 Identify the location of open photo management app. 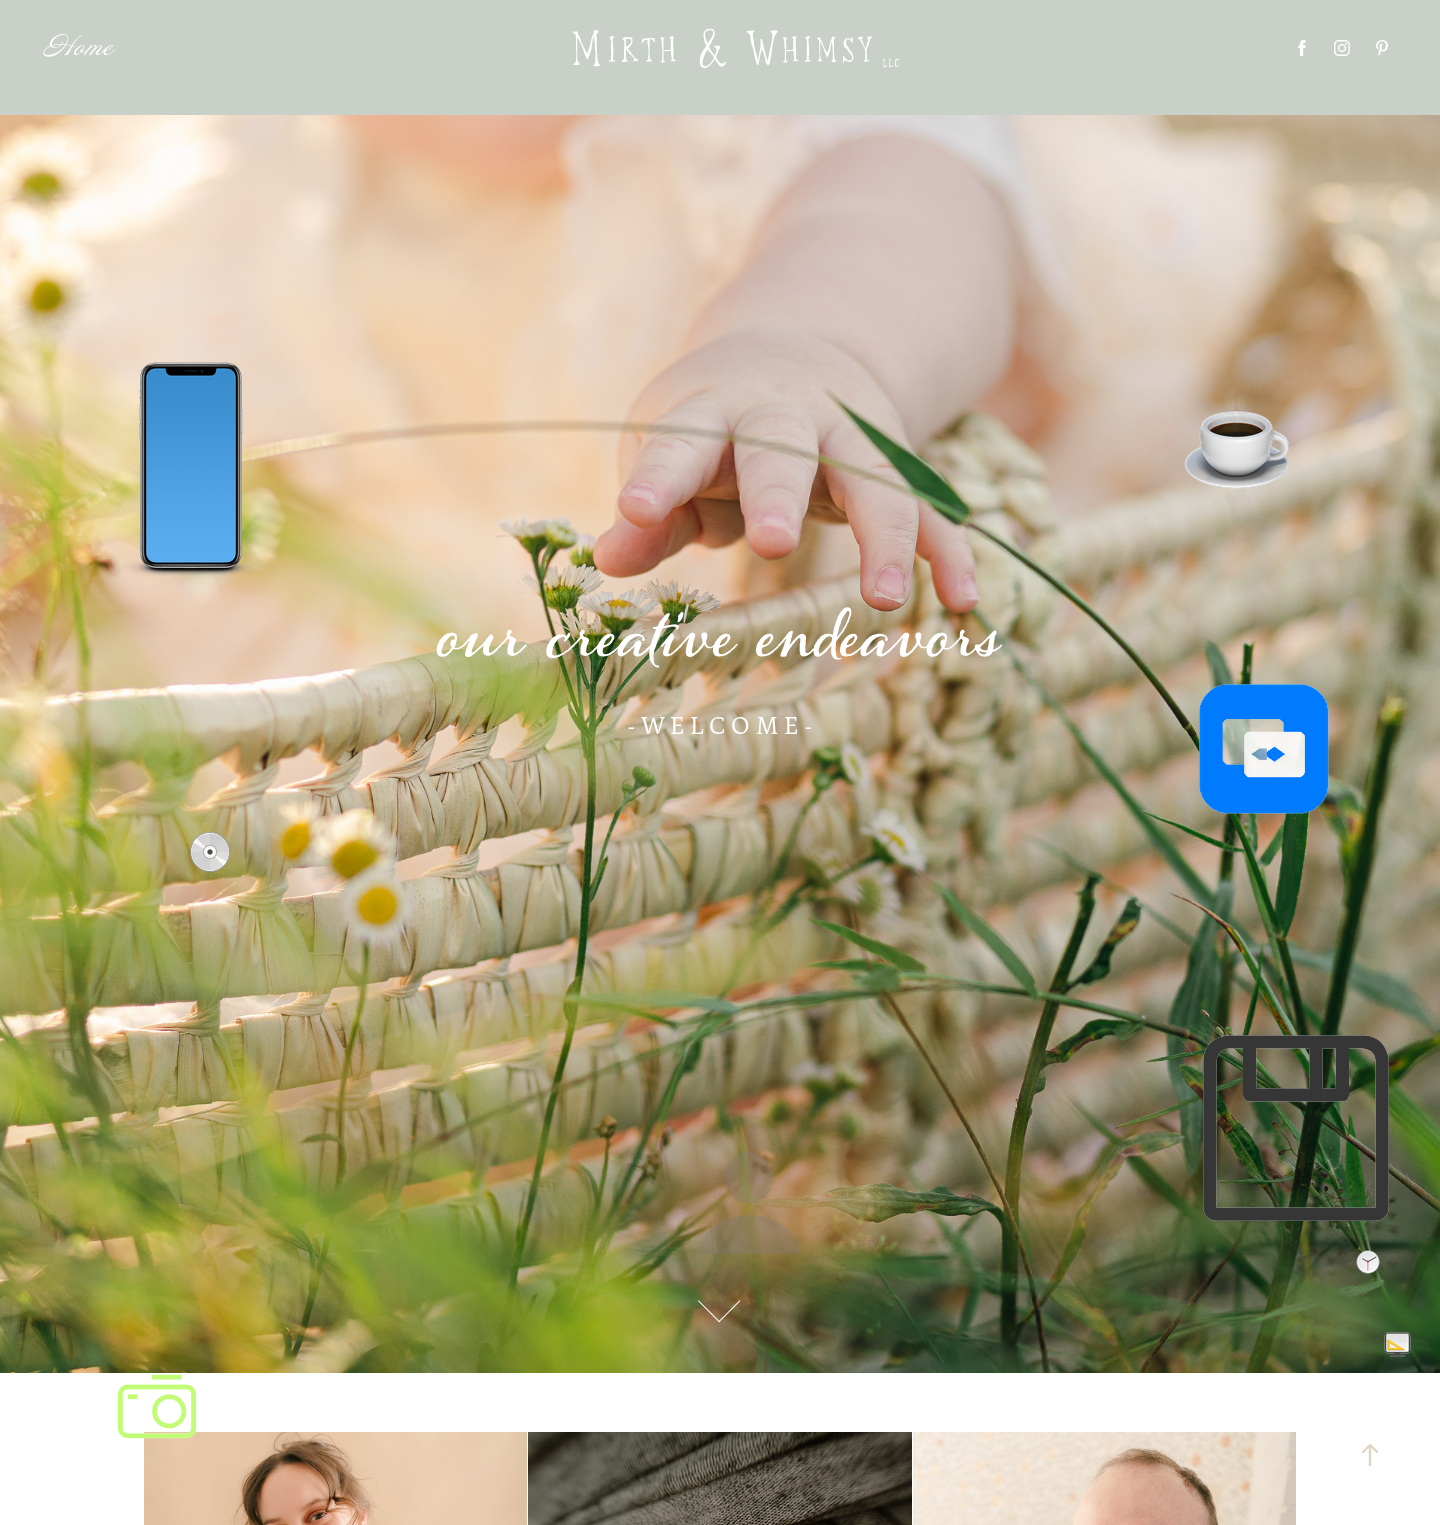
(157, 1404).